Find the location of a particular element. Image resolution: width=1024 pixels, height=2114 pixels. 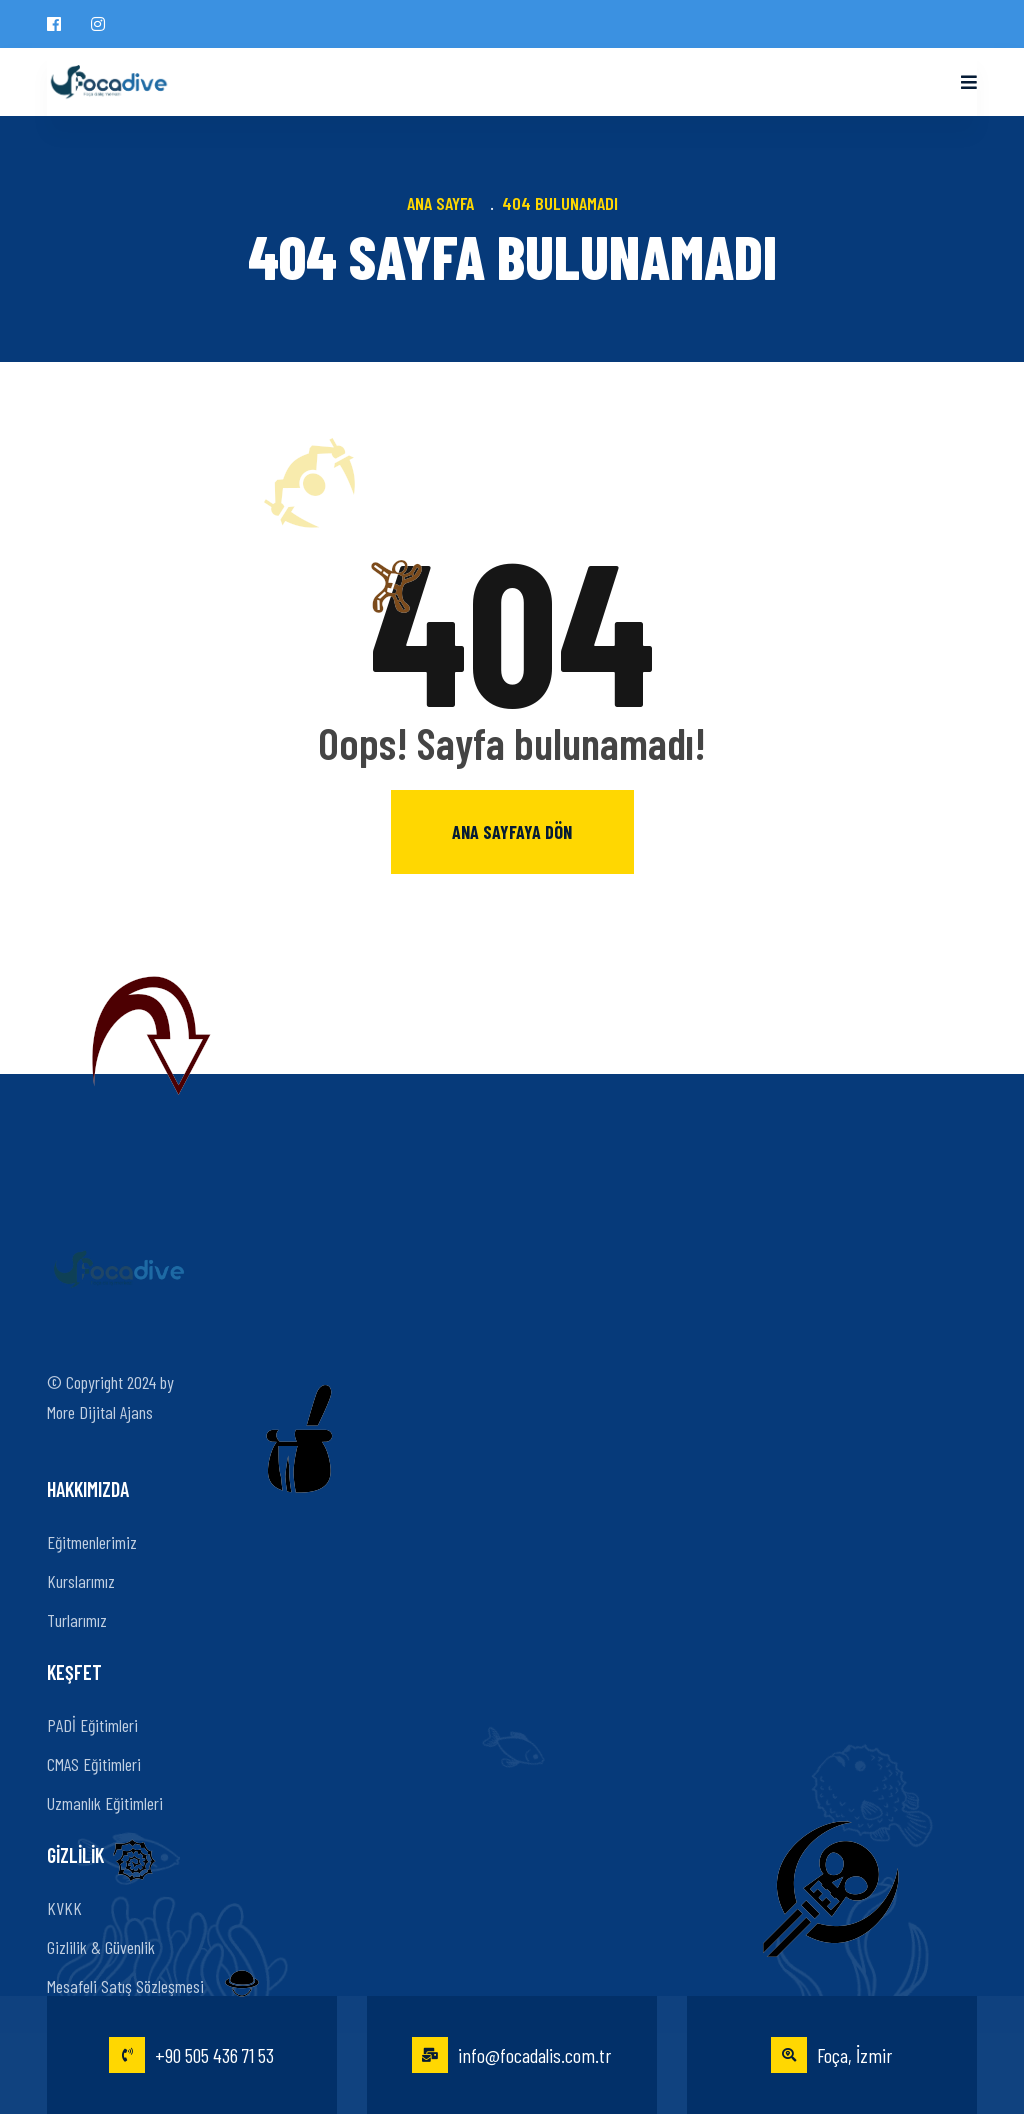

access honey or sweet reward items is located at coordinates (301, 1439).